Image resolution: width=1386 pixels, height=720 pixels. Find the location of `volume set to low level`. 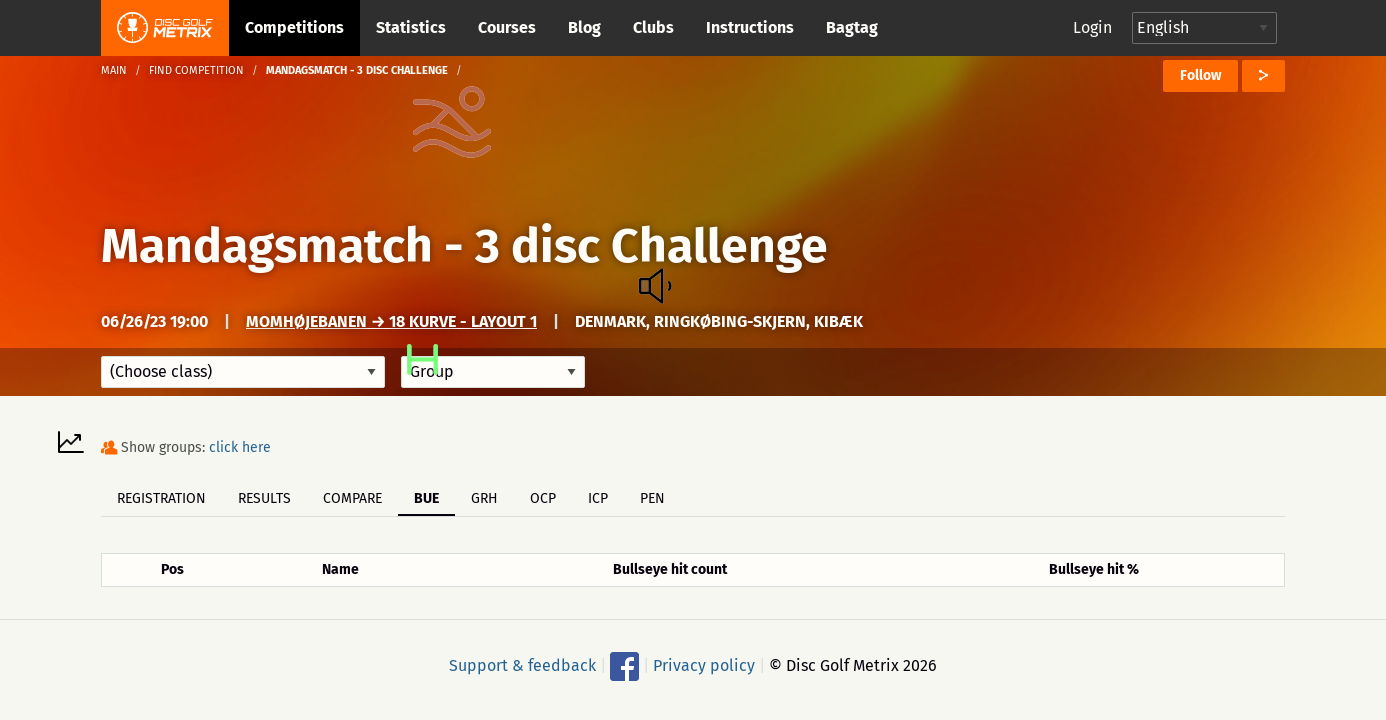

volume set to low level is located at coordinates (658, 286).